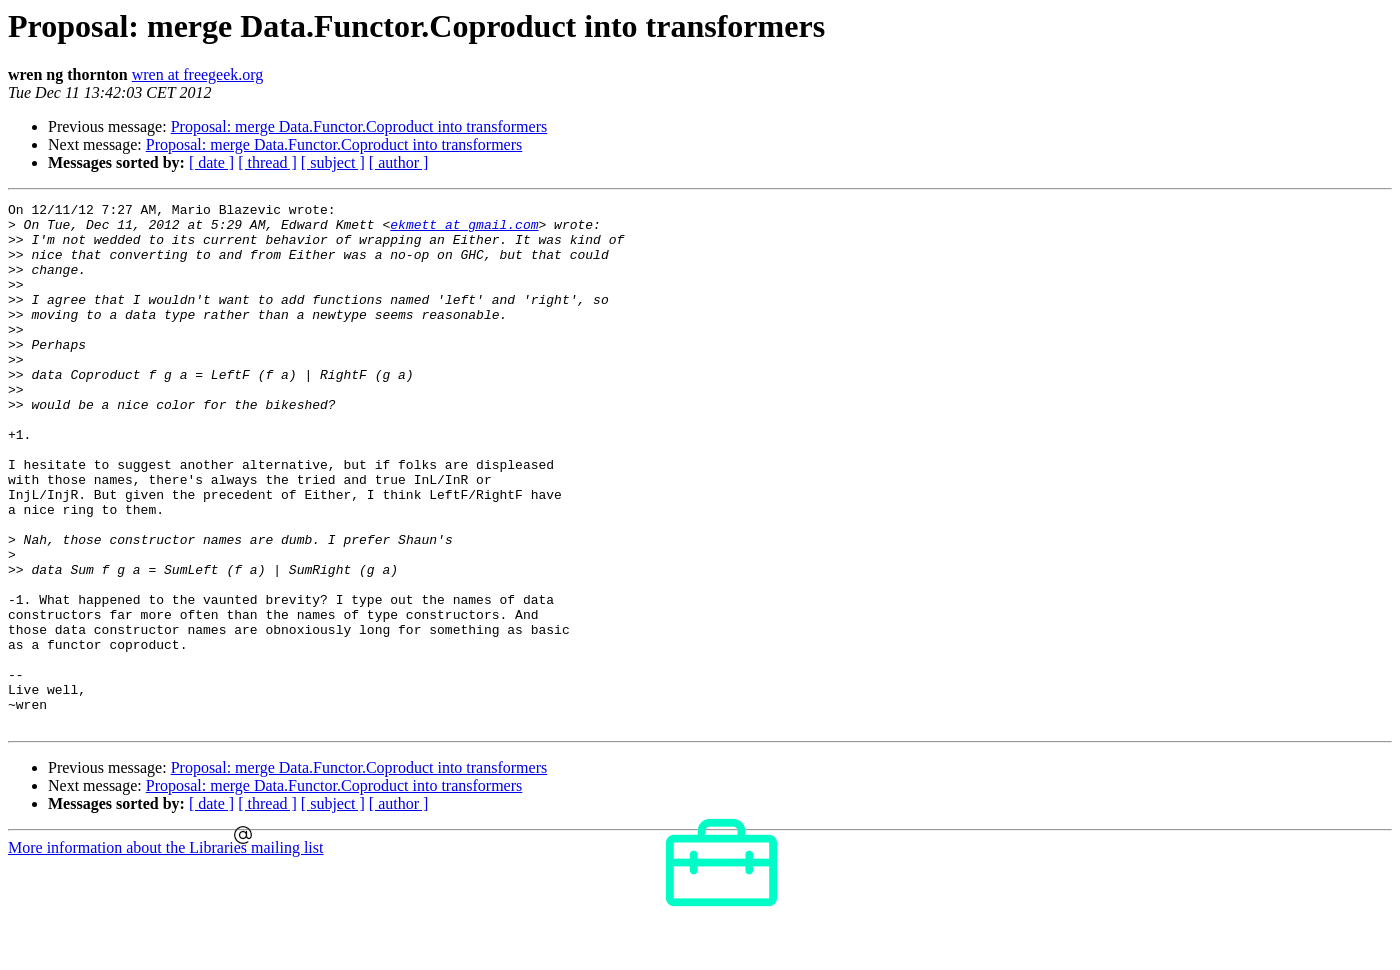 The width and height of the screenshot is (1400, 970). Describe the element at coordinates (243, 835) in the screenshot. I see `enter an email address` at that location.